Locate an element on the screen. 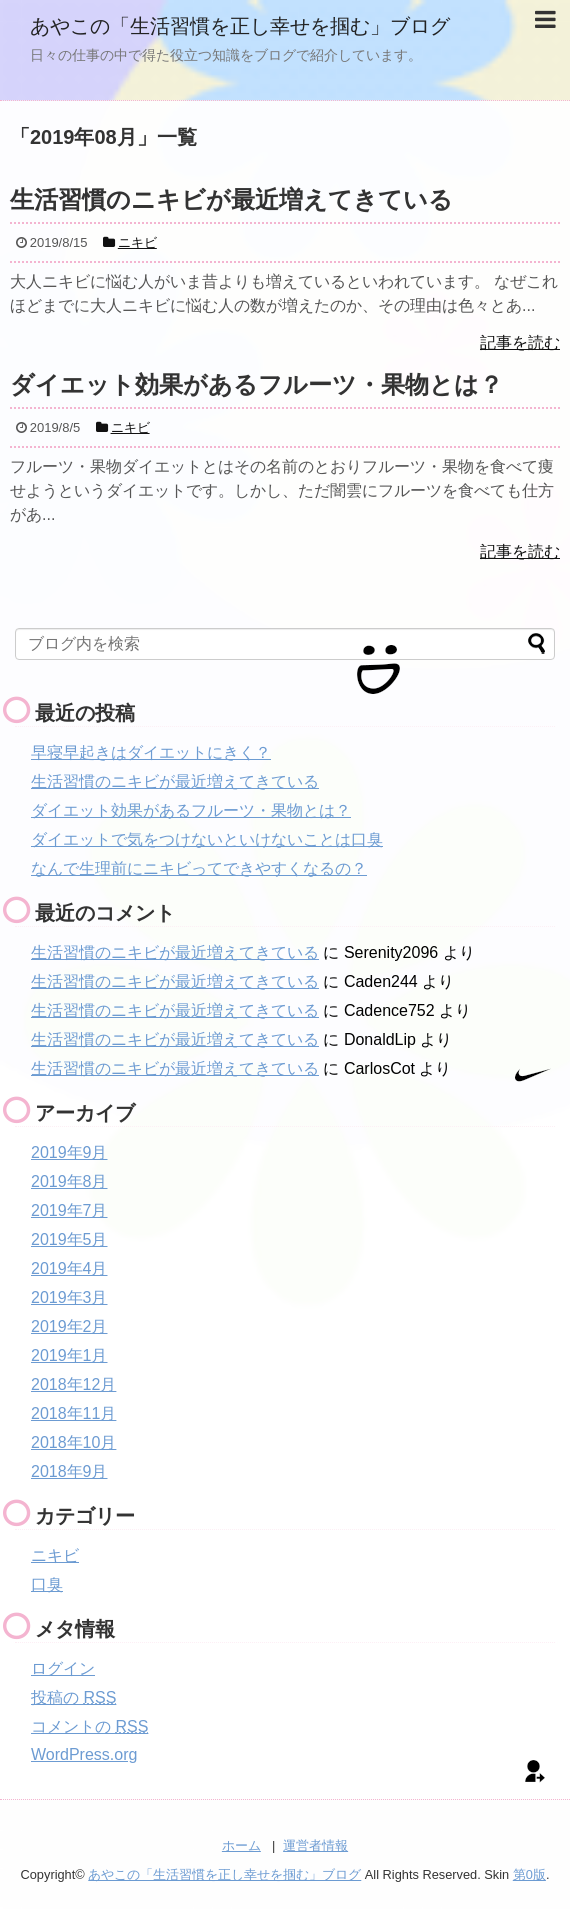  share user profile with others is located at coordinates (533, 1771).